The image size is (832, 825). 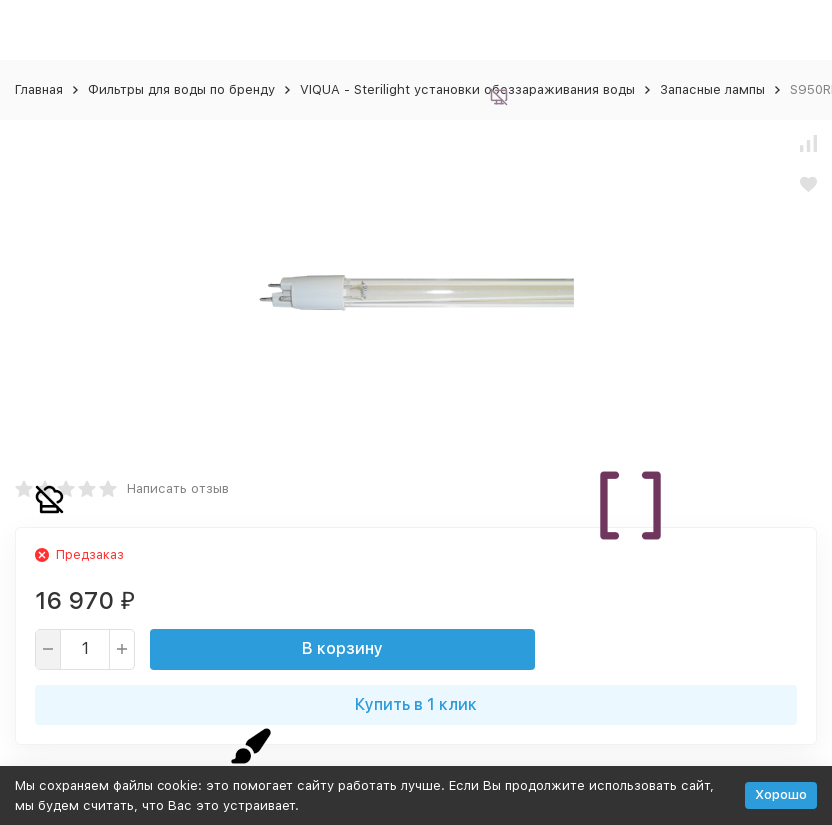 I want to click on desktop display is unavailable or disconnected, so click(x=499, y=97).